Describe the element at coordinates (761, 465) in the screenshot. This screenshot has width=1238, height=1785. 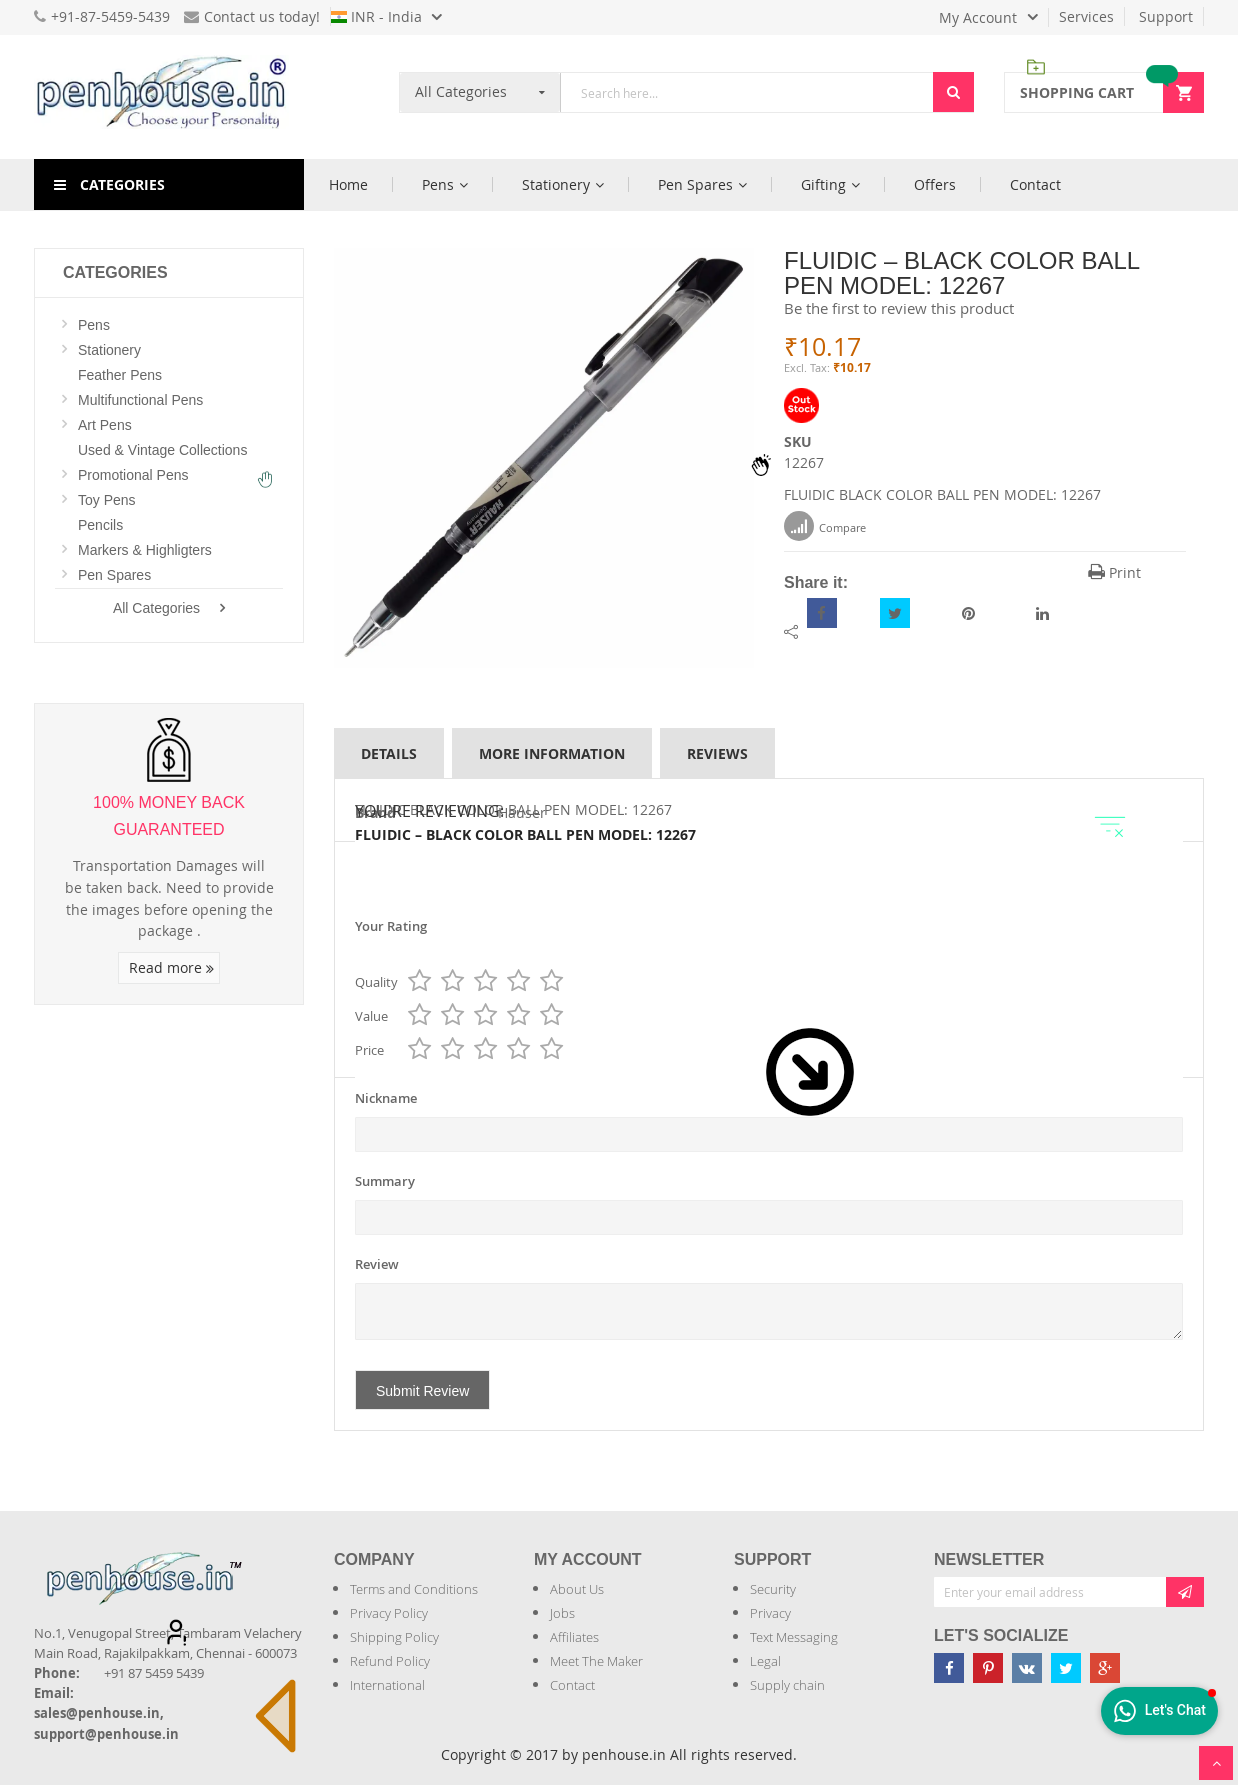
I see `applaud or react positively to content` at that location.